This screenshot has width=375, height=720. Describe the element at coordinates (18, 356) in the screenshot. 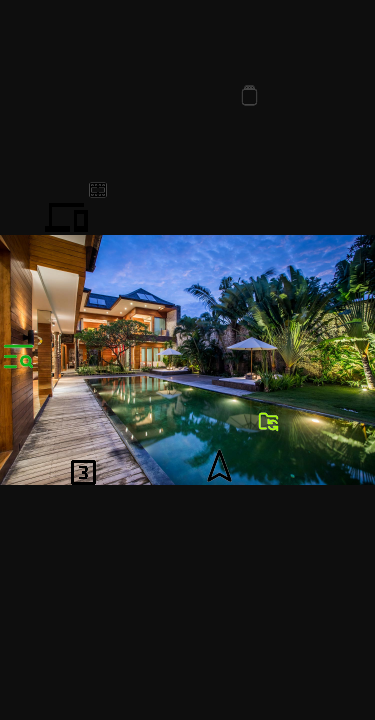

I see `search within text or document content` at that location.